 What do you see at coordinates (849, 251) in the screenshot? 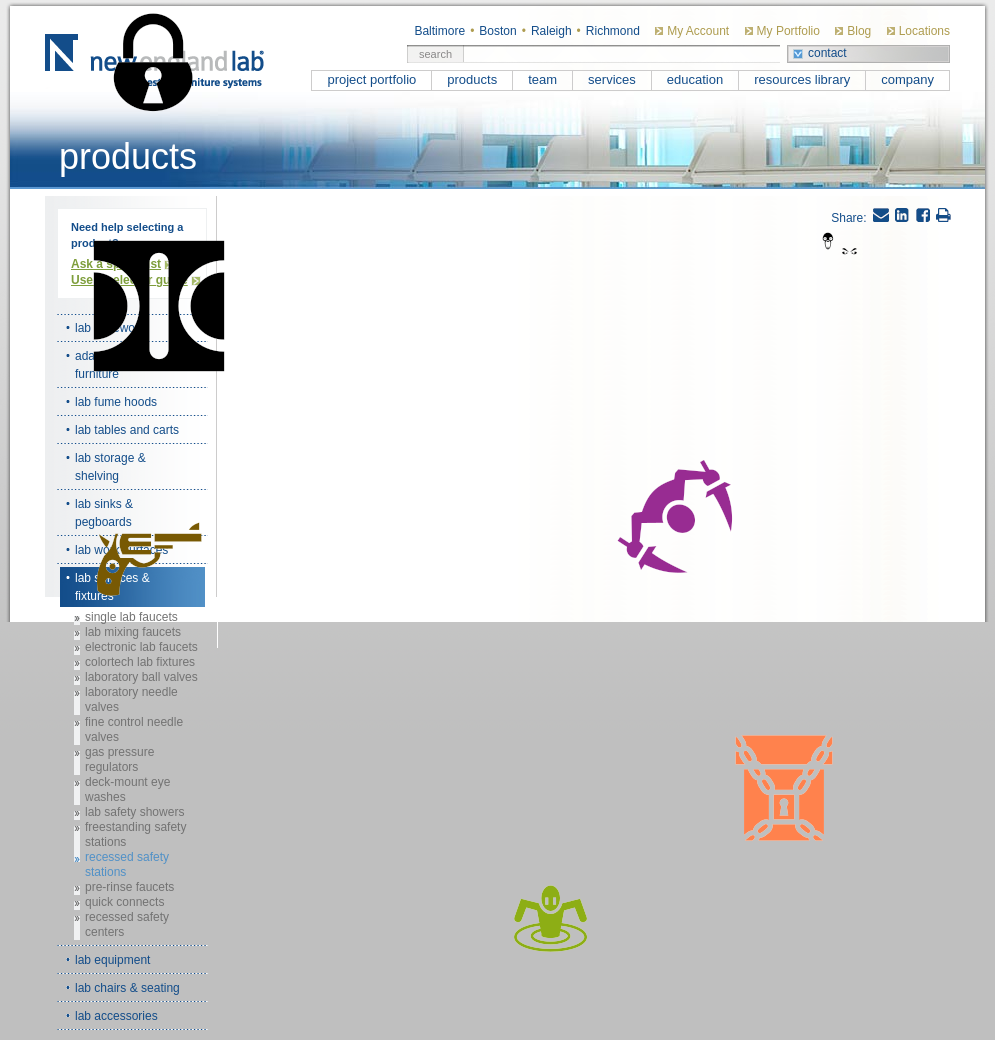
I see `indicates an angry or hostile character state` at bounding box center [849, 251].